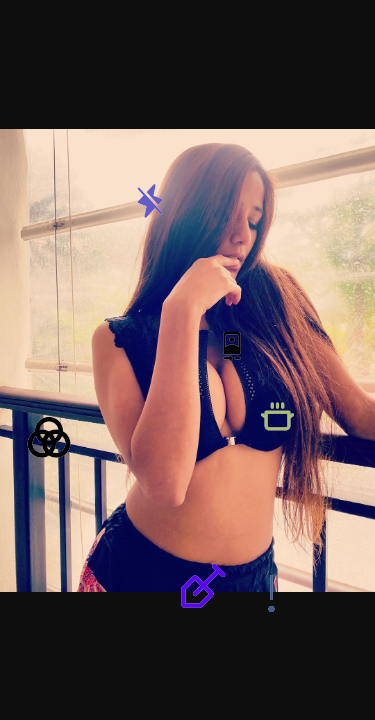 Image resolution: width=375 pixels, height=720 pixels. Describe the element at coordinates (150, 201) in the screenshot. I see `disable flash or quick actions` at that location.